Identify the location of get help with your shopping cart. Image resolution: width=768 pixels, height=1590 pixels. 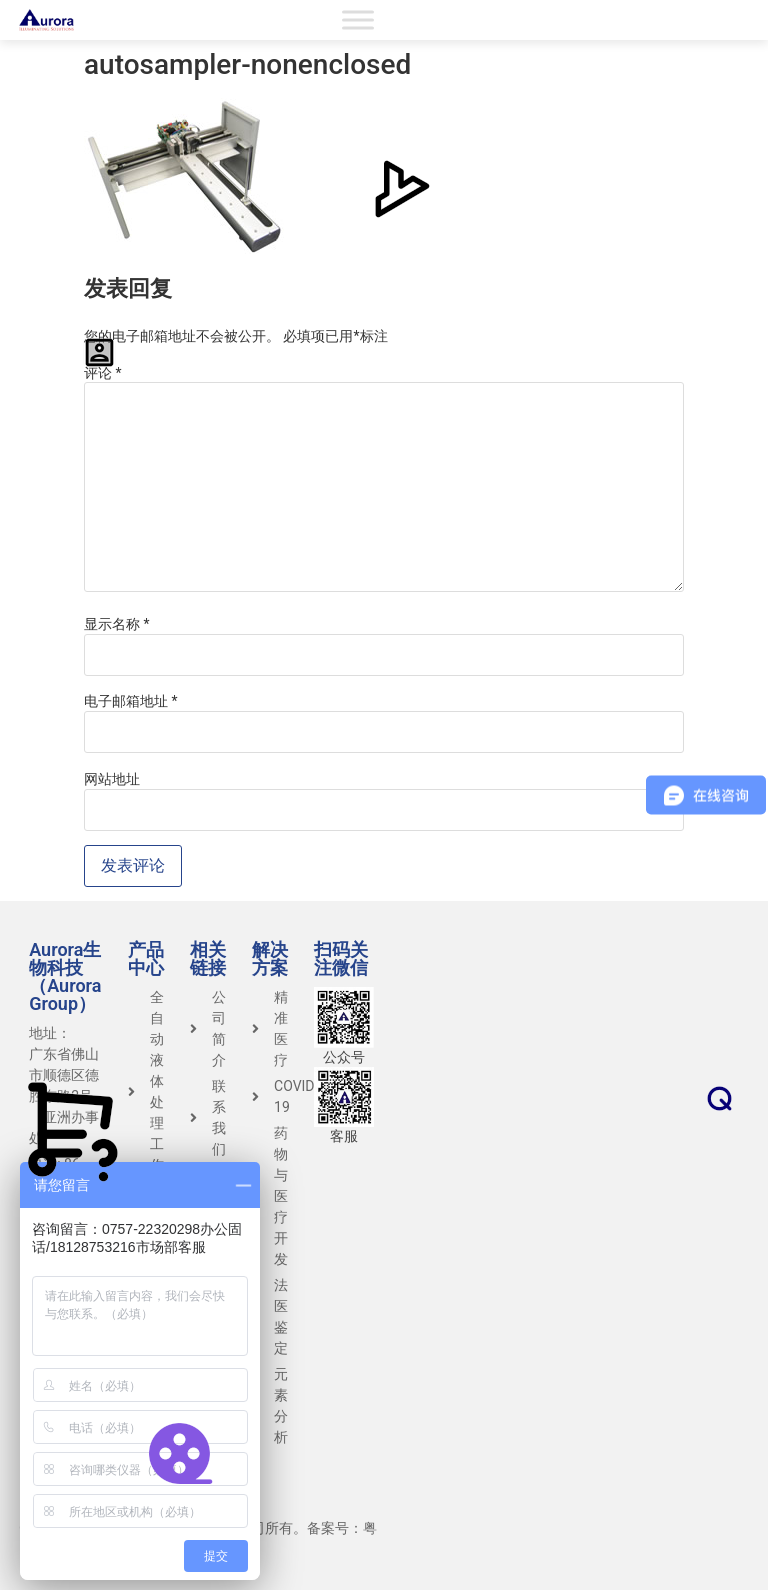
(70, 1129).